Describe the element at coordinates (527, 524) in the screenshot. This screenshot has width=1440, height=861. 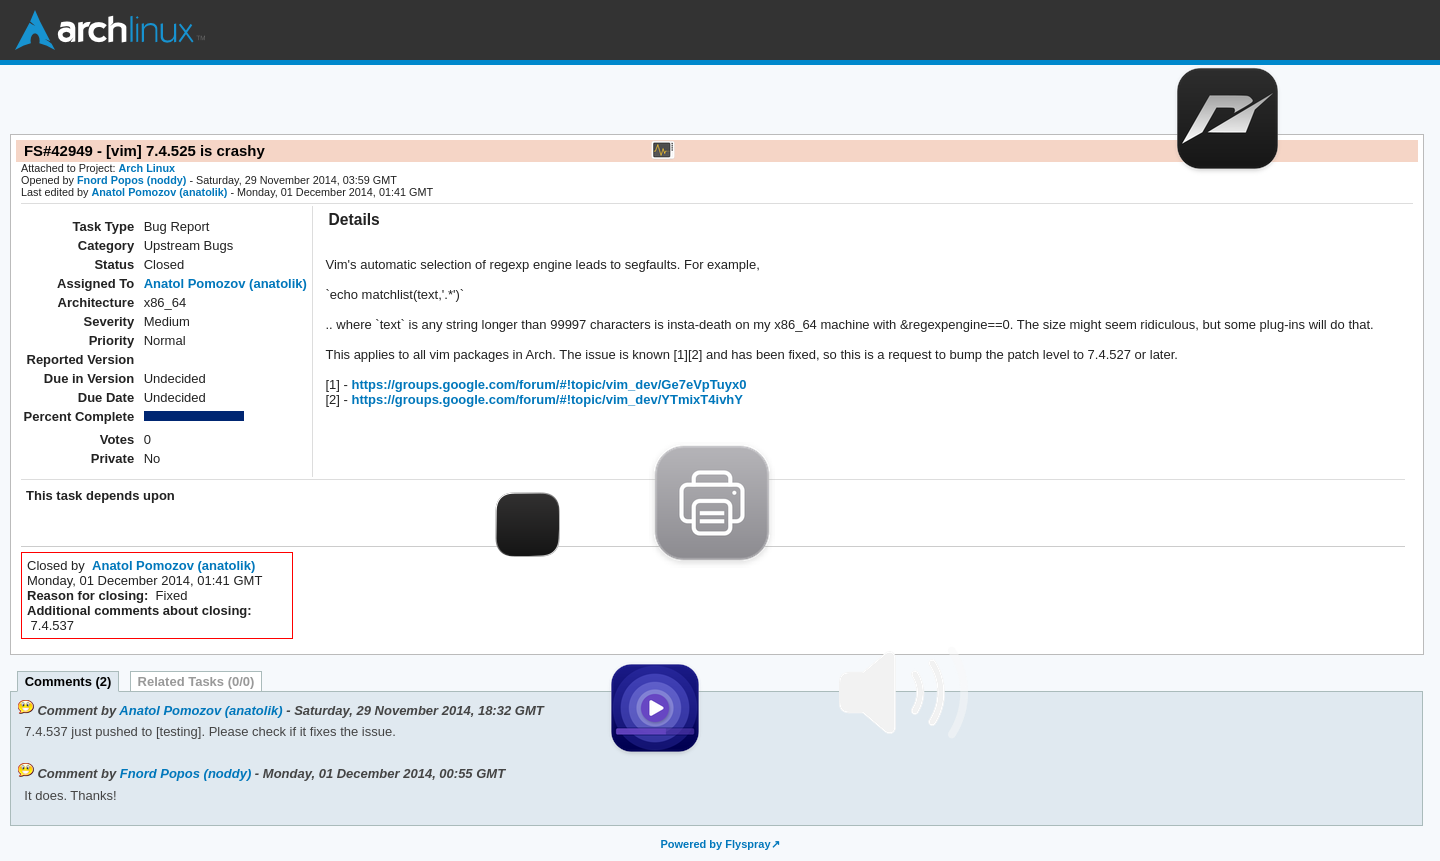
I see `blank app icon template for customization` at that location.